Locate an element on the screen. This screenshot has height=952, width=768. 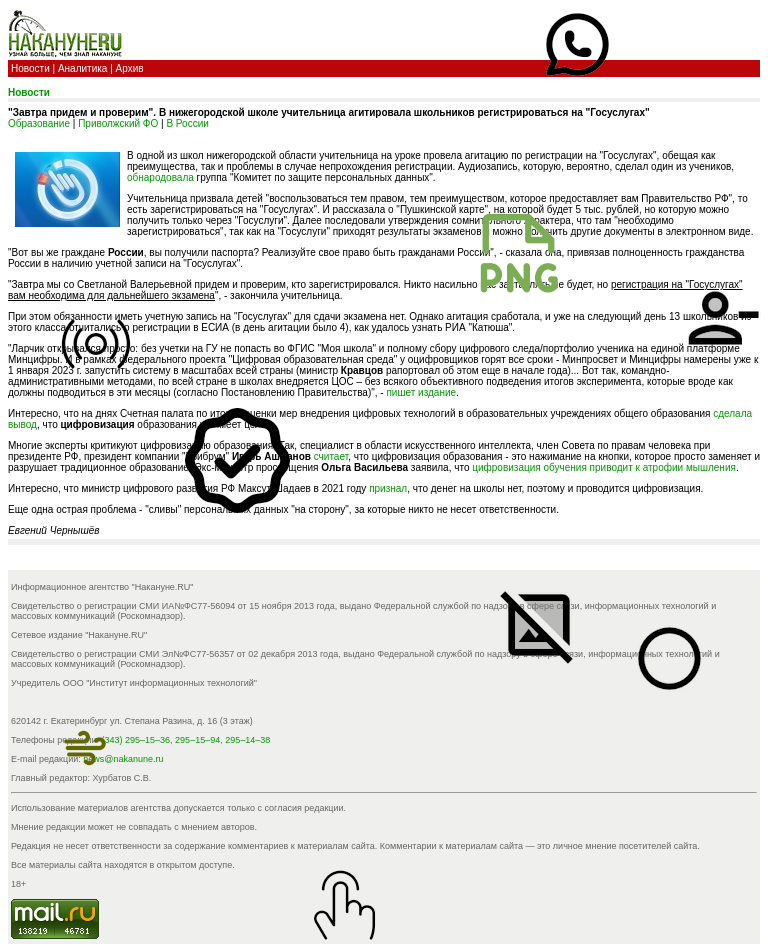
indicates a verified account or identity is located at coordinates (237, 460).